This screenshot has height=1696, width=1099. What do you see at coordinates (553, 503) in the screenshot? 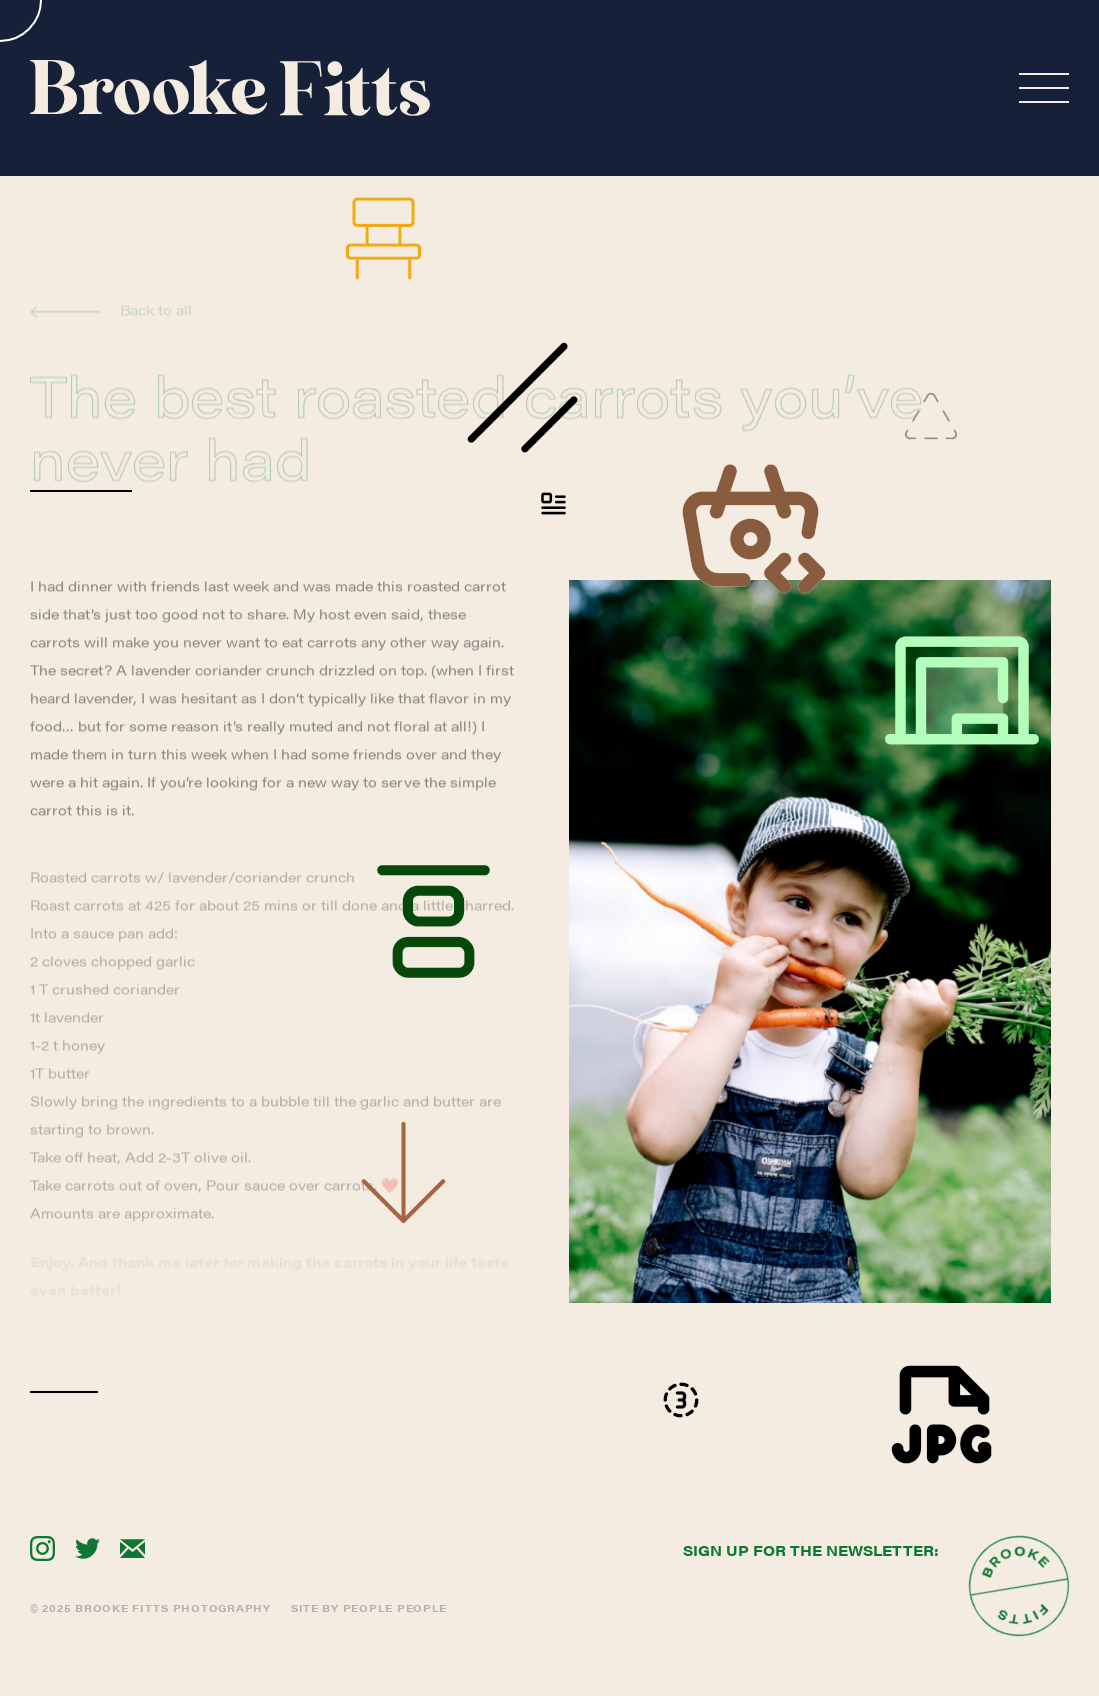
I see `align content to the left with text wrapping` at bounding box center [553, 503].